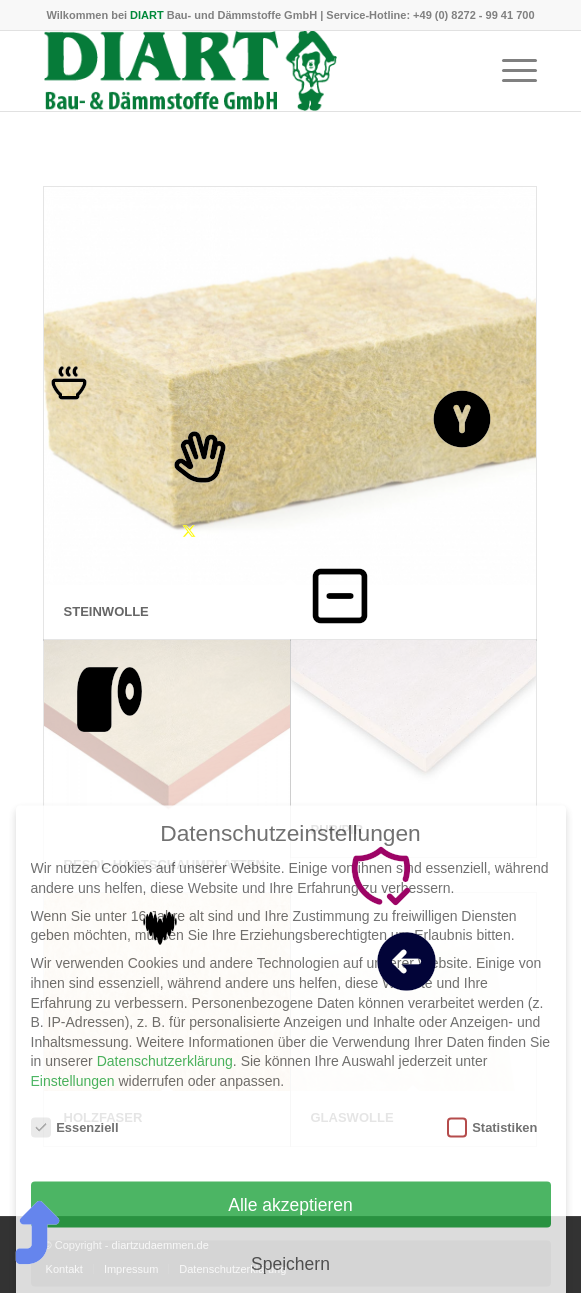 This screenshot has width=581, height=1293. I want to click on go back to the previous screen, so click(406, 961).